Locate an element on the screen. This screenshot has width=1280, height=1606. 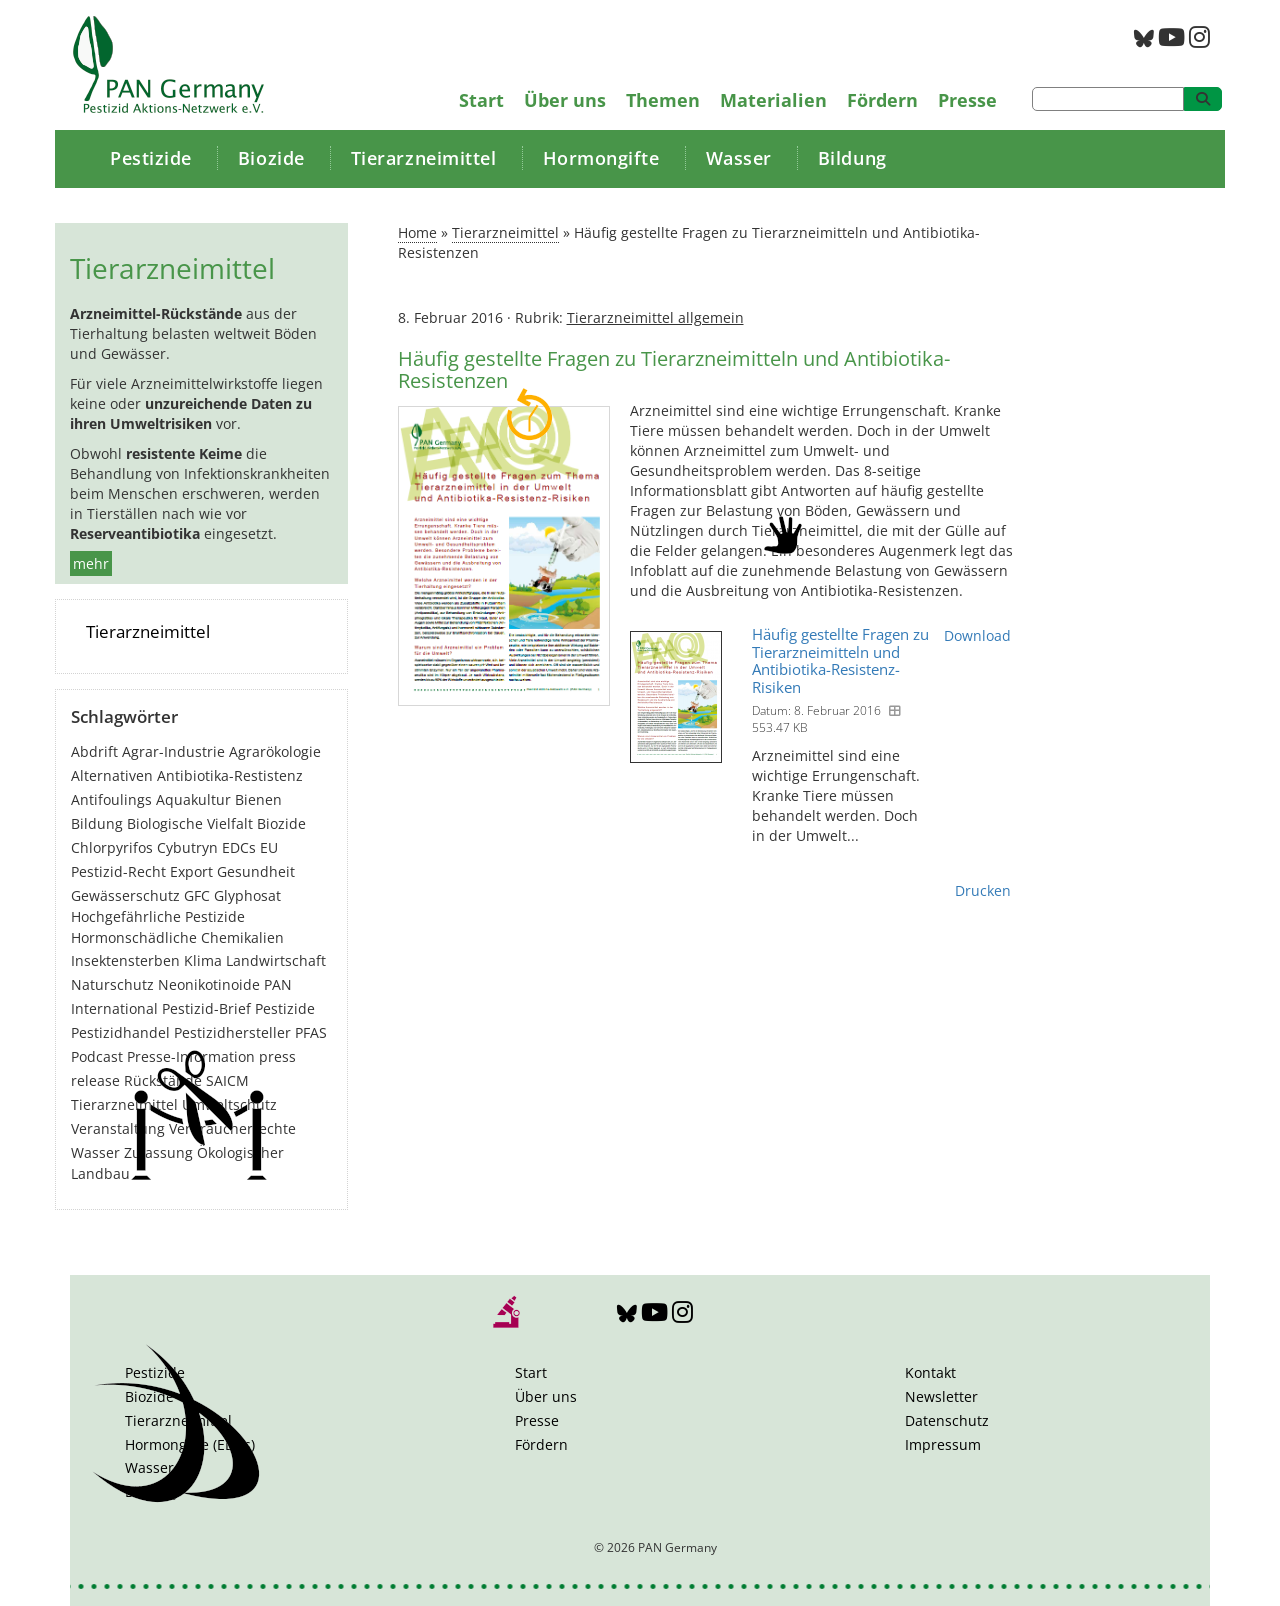
access research or analysis tools is located at coordinates (506, 1311).